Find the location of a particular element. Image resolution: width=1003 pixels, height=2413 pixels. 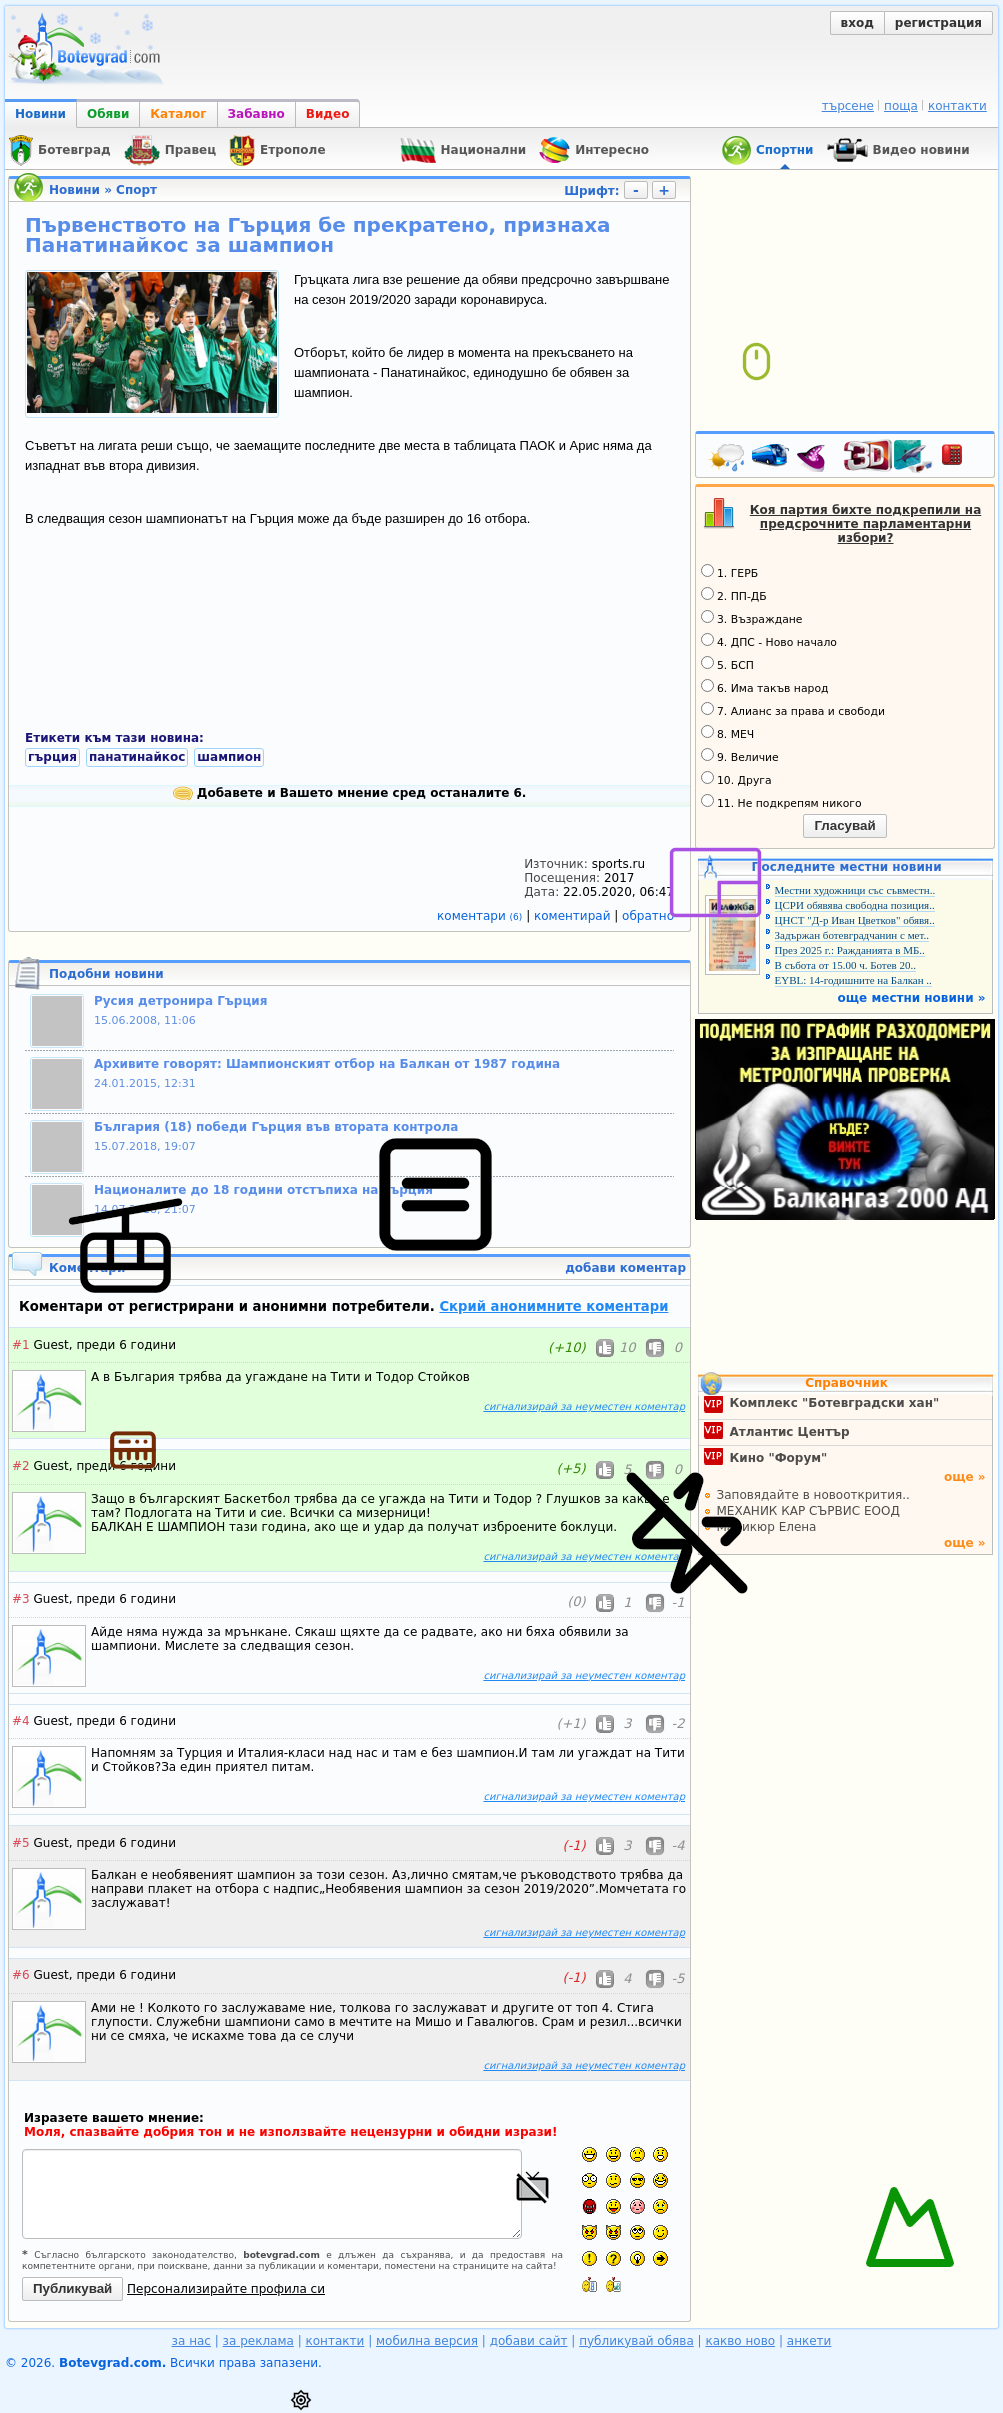

tv is currently off or unavailable is located at coordinates (532, 2187).